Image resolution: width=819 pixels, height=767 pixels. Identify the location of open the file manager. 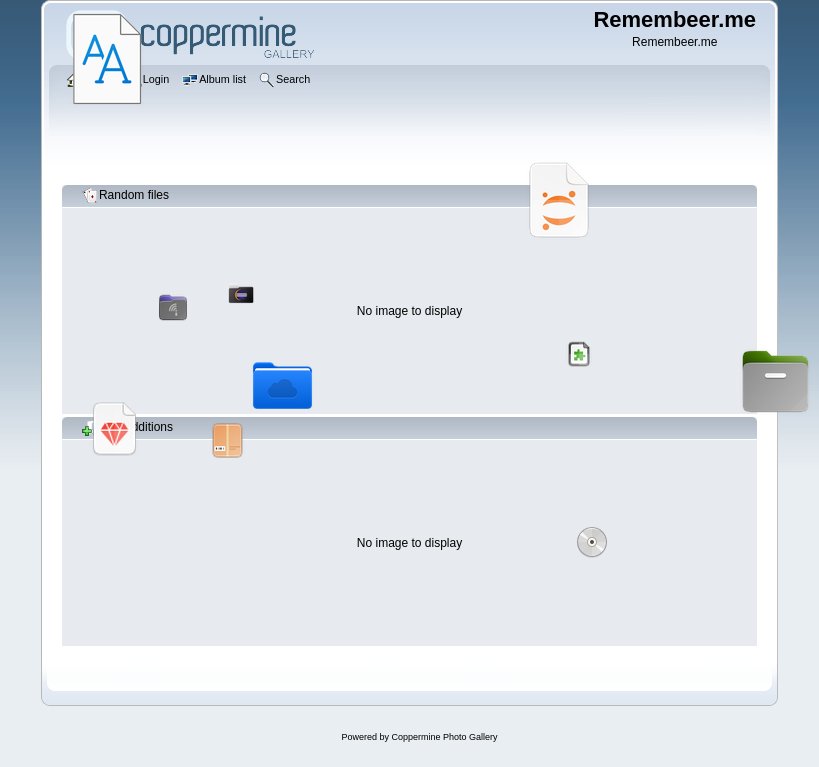
(775, 381).